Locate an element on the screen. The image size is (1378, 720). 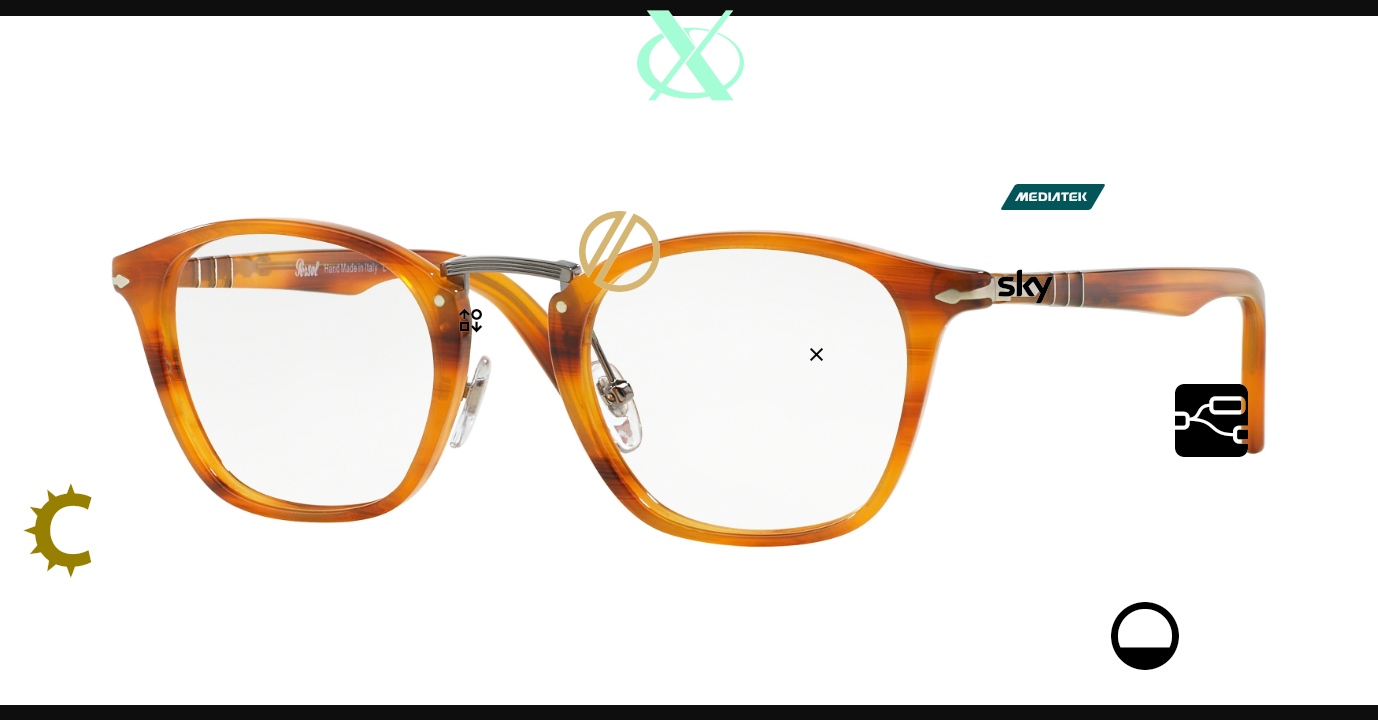
sky brand logo is located at coordinates (1025, 286).